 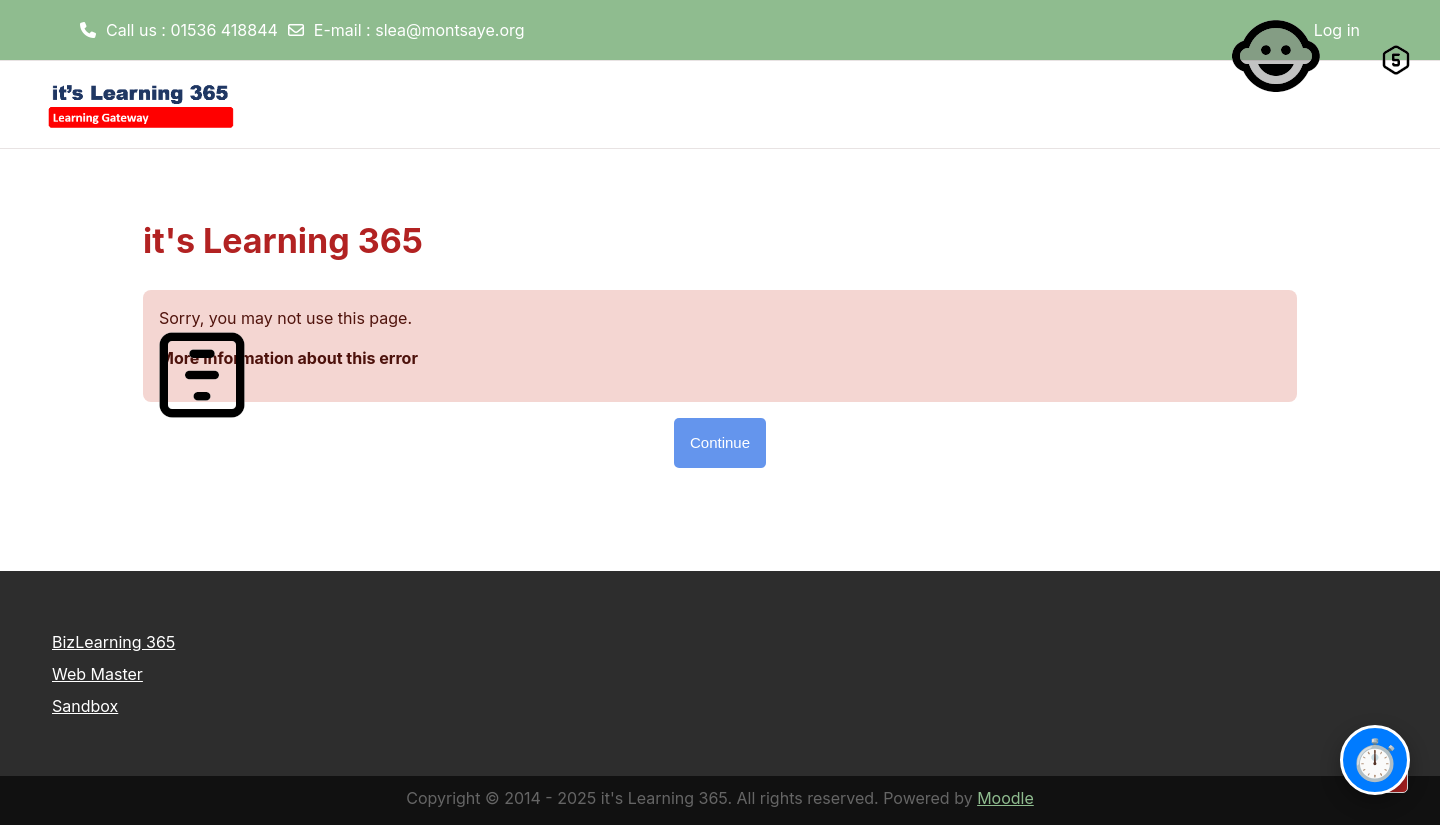 What do you see at coordinates (1276, 56) in the screenshot?
I see `access child-friendly or kids mode settings` at bounding box center [1276, 56].